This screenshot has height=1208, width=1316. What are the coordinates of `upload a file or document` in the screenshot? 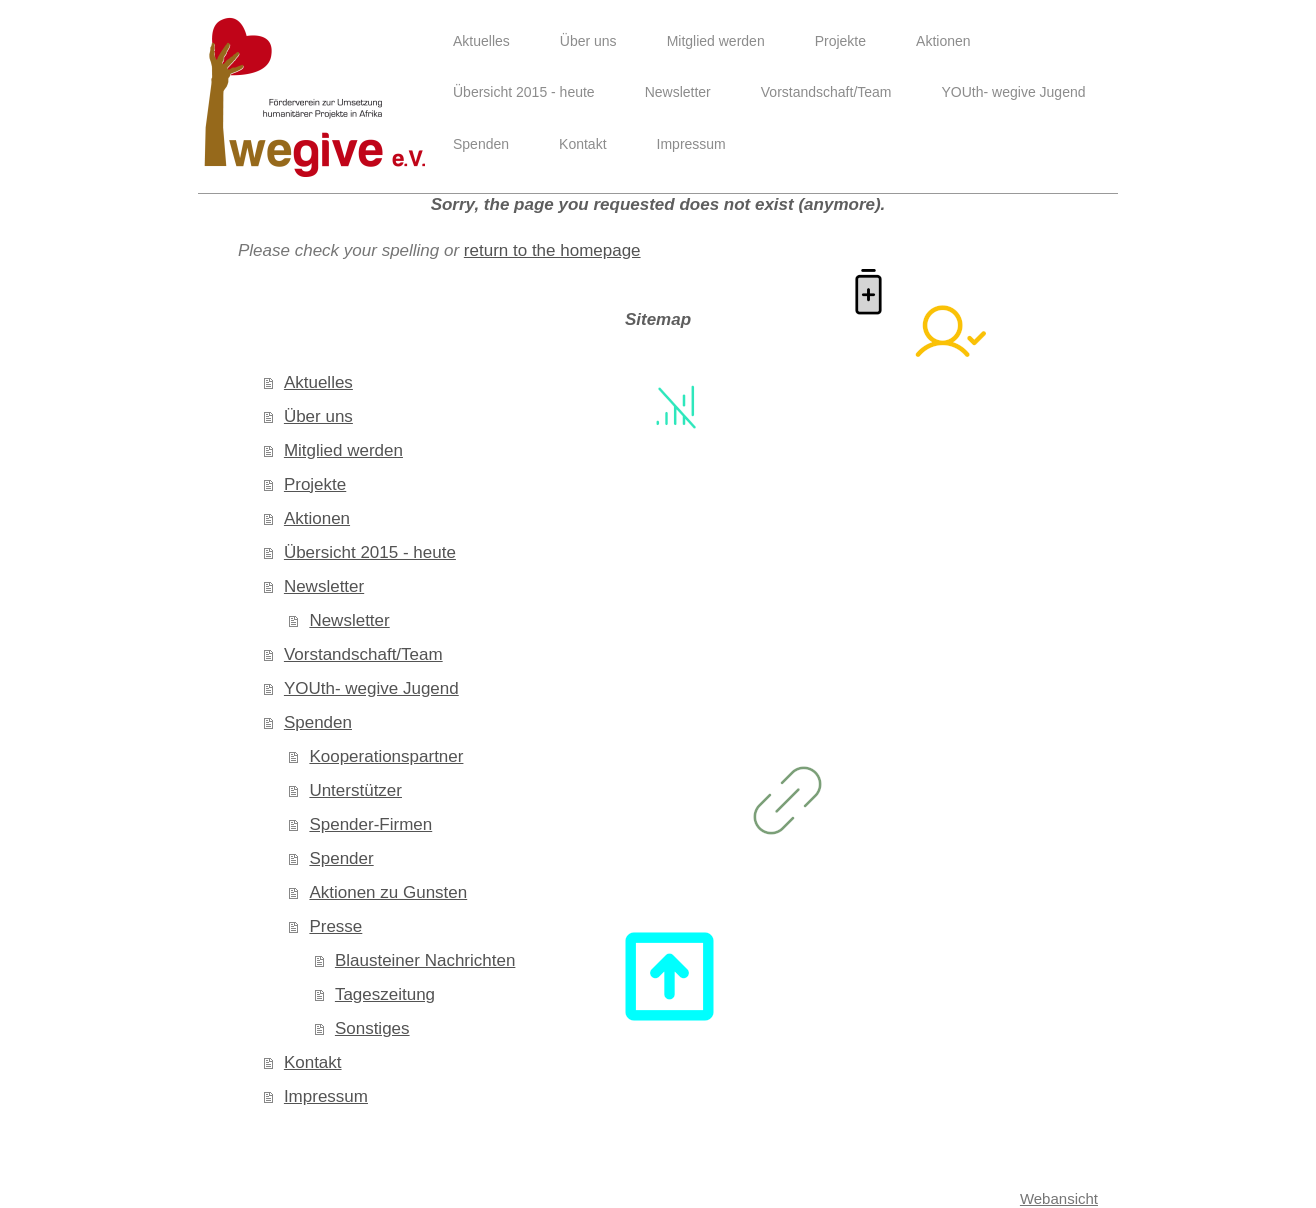 It's located at (669, 976).